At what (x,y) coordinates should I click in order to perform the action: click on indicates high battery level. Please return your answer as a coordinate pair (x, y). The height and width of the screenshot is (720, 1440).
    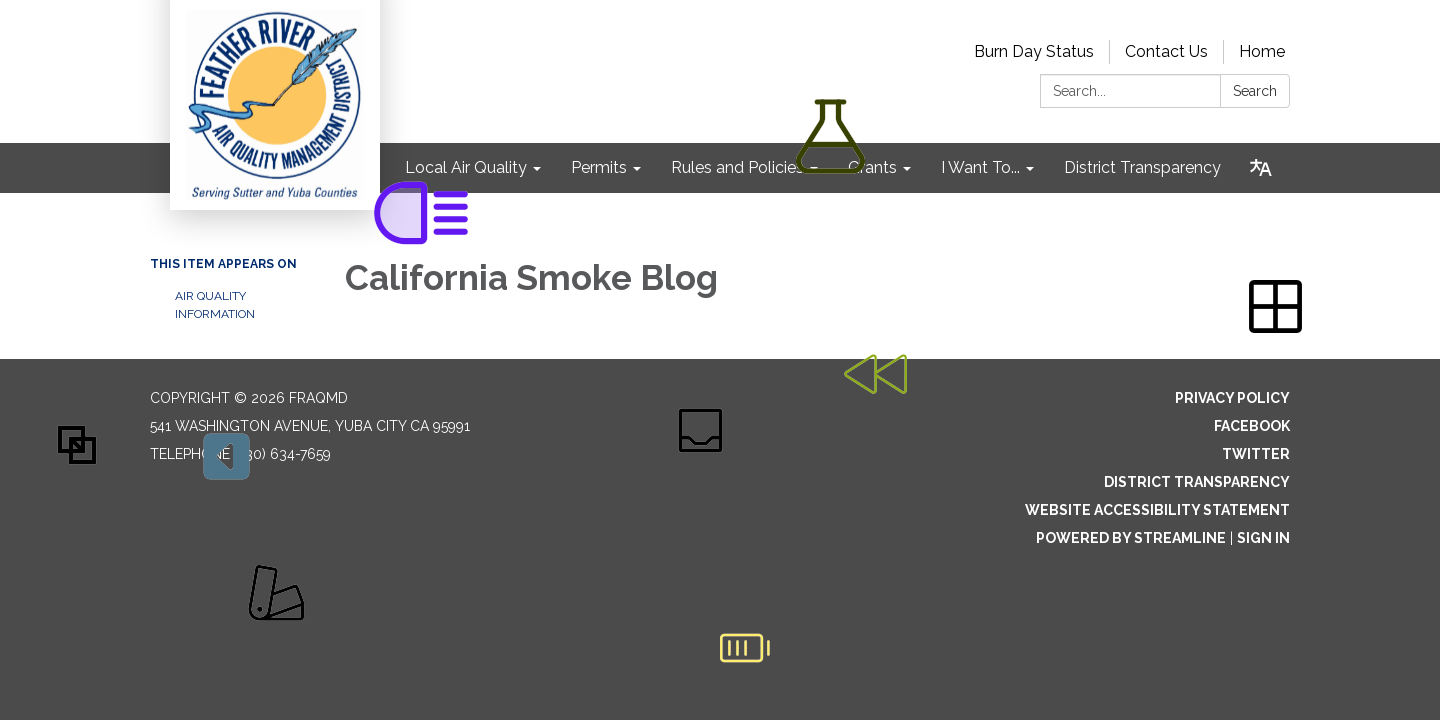
    Looking at the image, I should click on (744, 648).